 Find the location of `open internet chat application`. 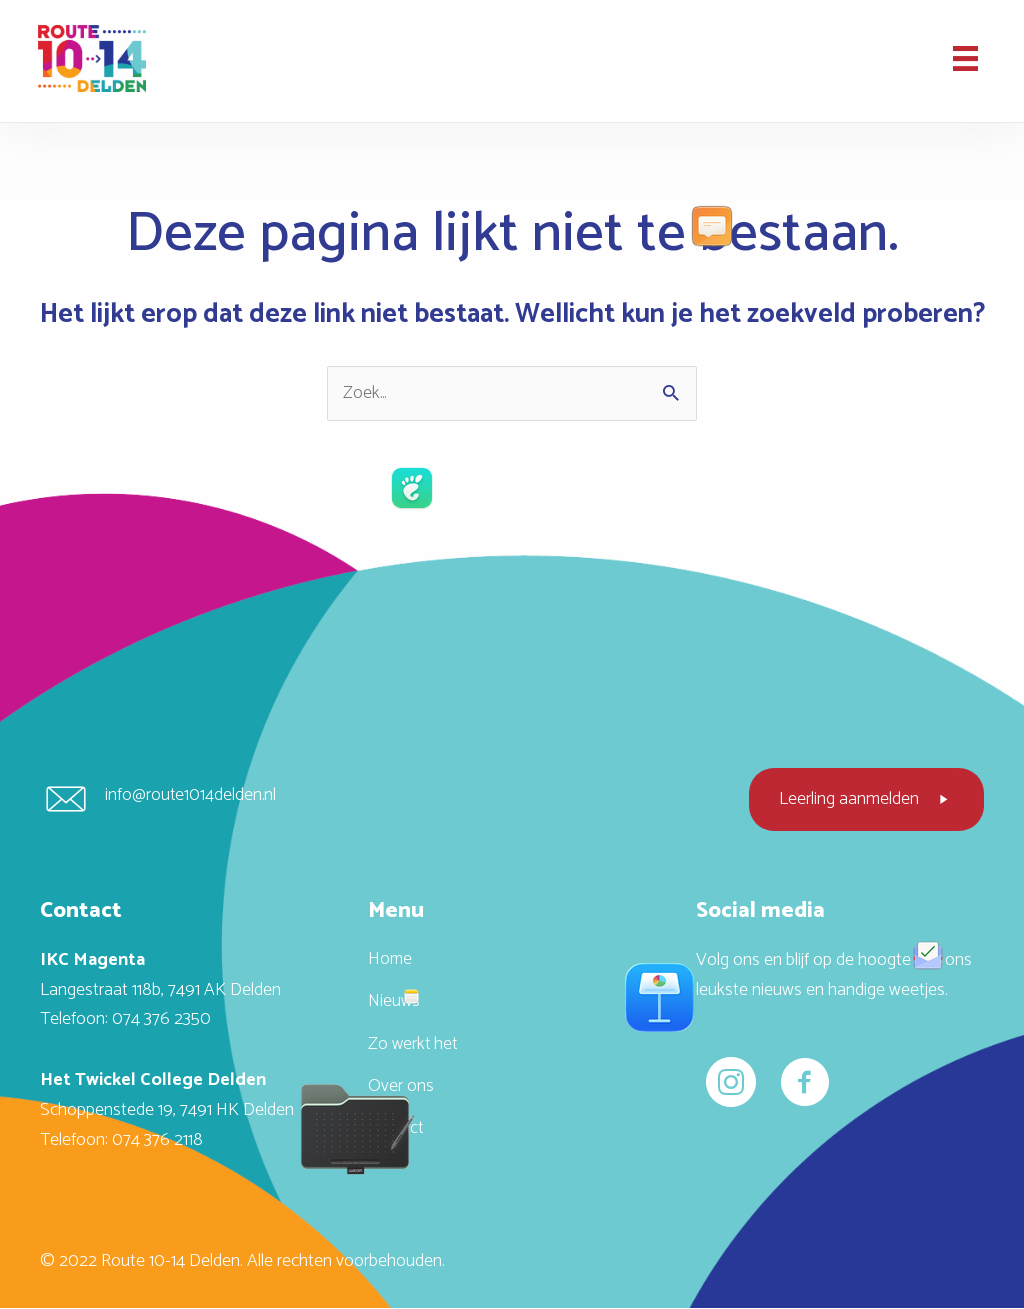

open internet chat application is located at coordinates (712, 226).